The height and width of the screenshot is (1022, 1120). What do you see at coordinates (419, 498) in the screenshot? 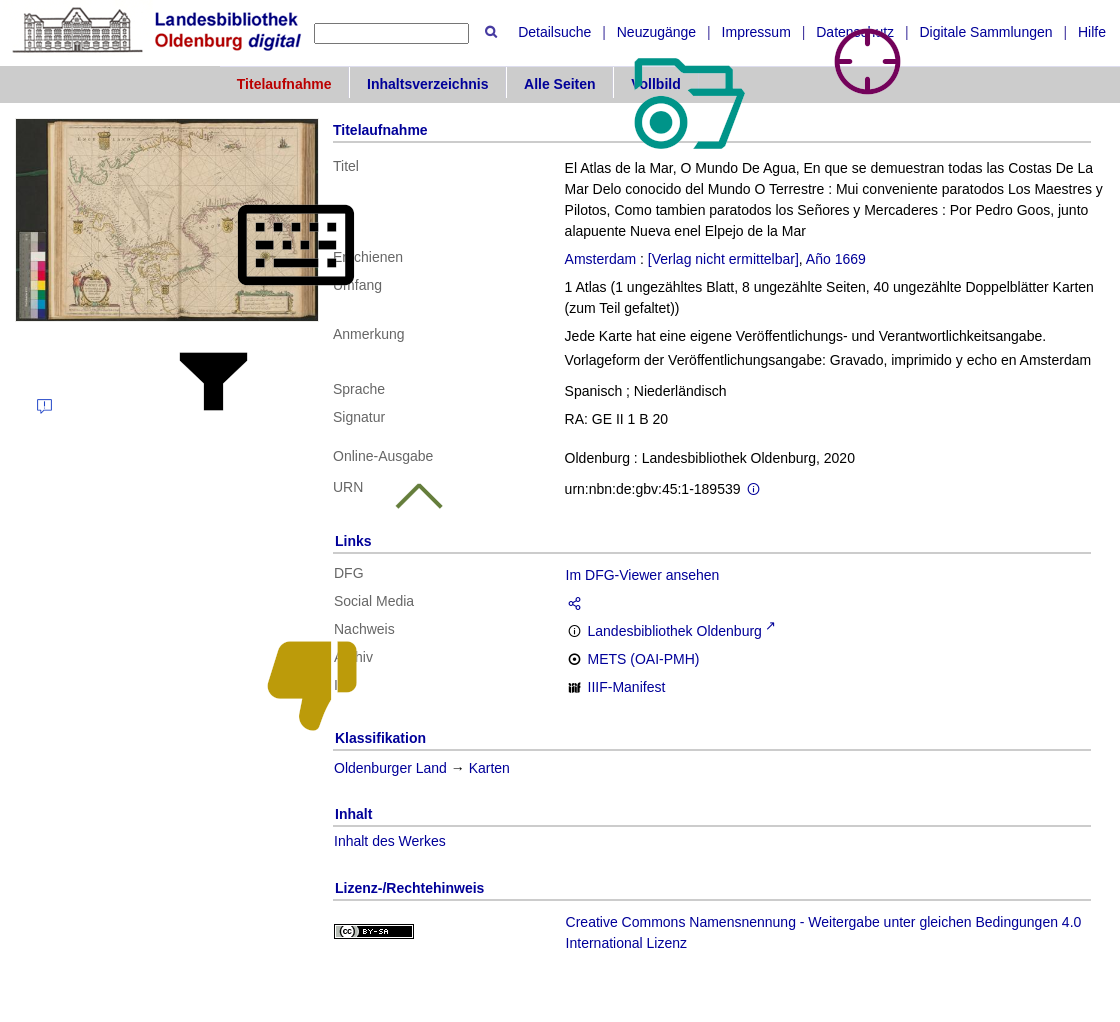
I see `collapse or minimize a section` at bounding box center [419, 498].